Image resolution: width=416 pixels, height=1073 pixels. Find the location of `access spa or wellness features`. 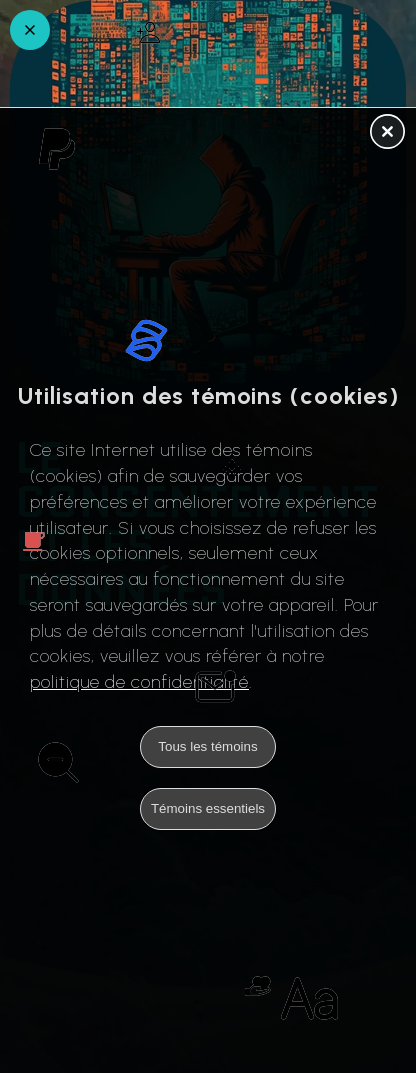

access spa or wellness features is located at coordinates (232, 468).